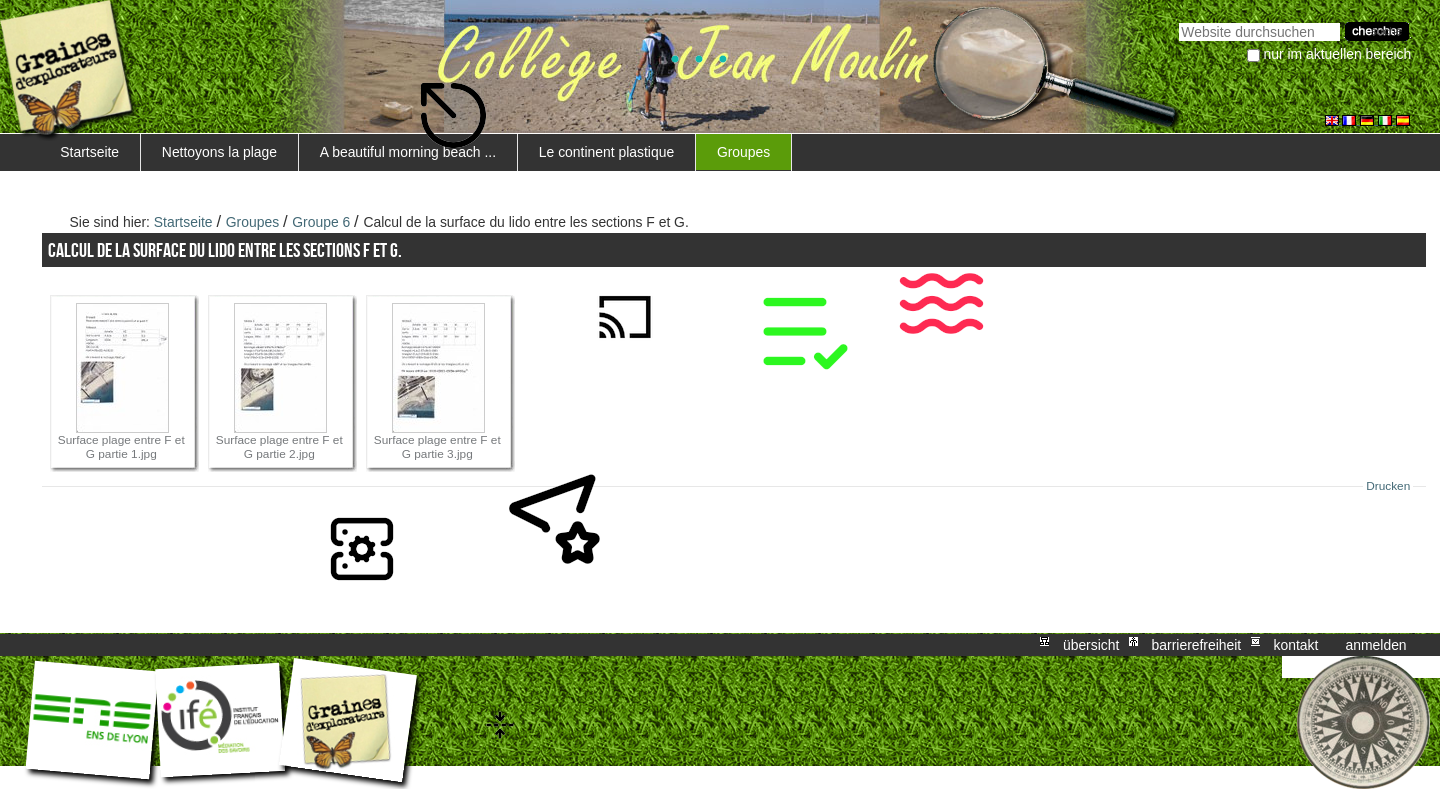  What do you see at coordinates (625, 317) in the screenshot?
I see `cast to a nearby device` at bounding box center [625, 317].